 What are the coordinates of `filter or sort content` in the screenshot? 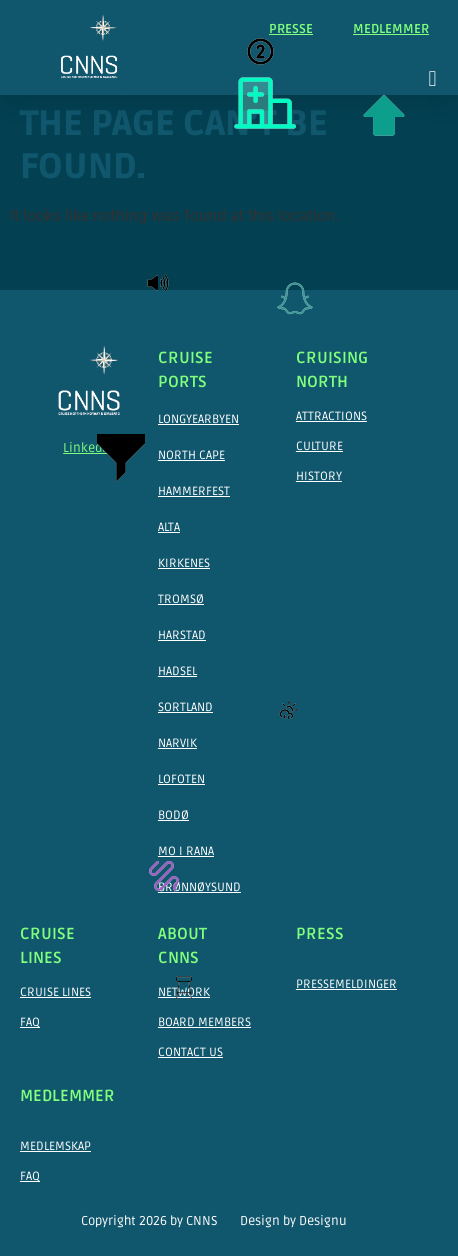 It's located at (121, 458).